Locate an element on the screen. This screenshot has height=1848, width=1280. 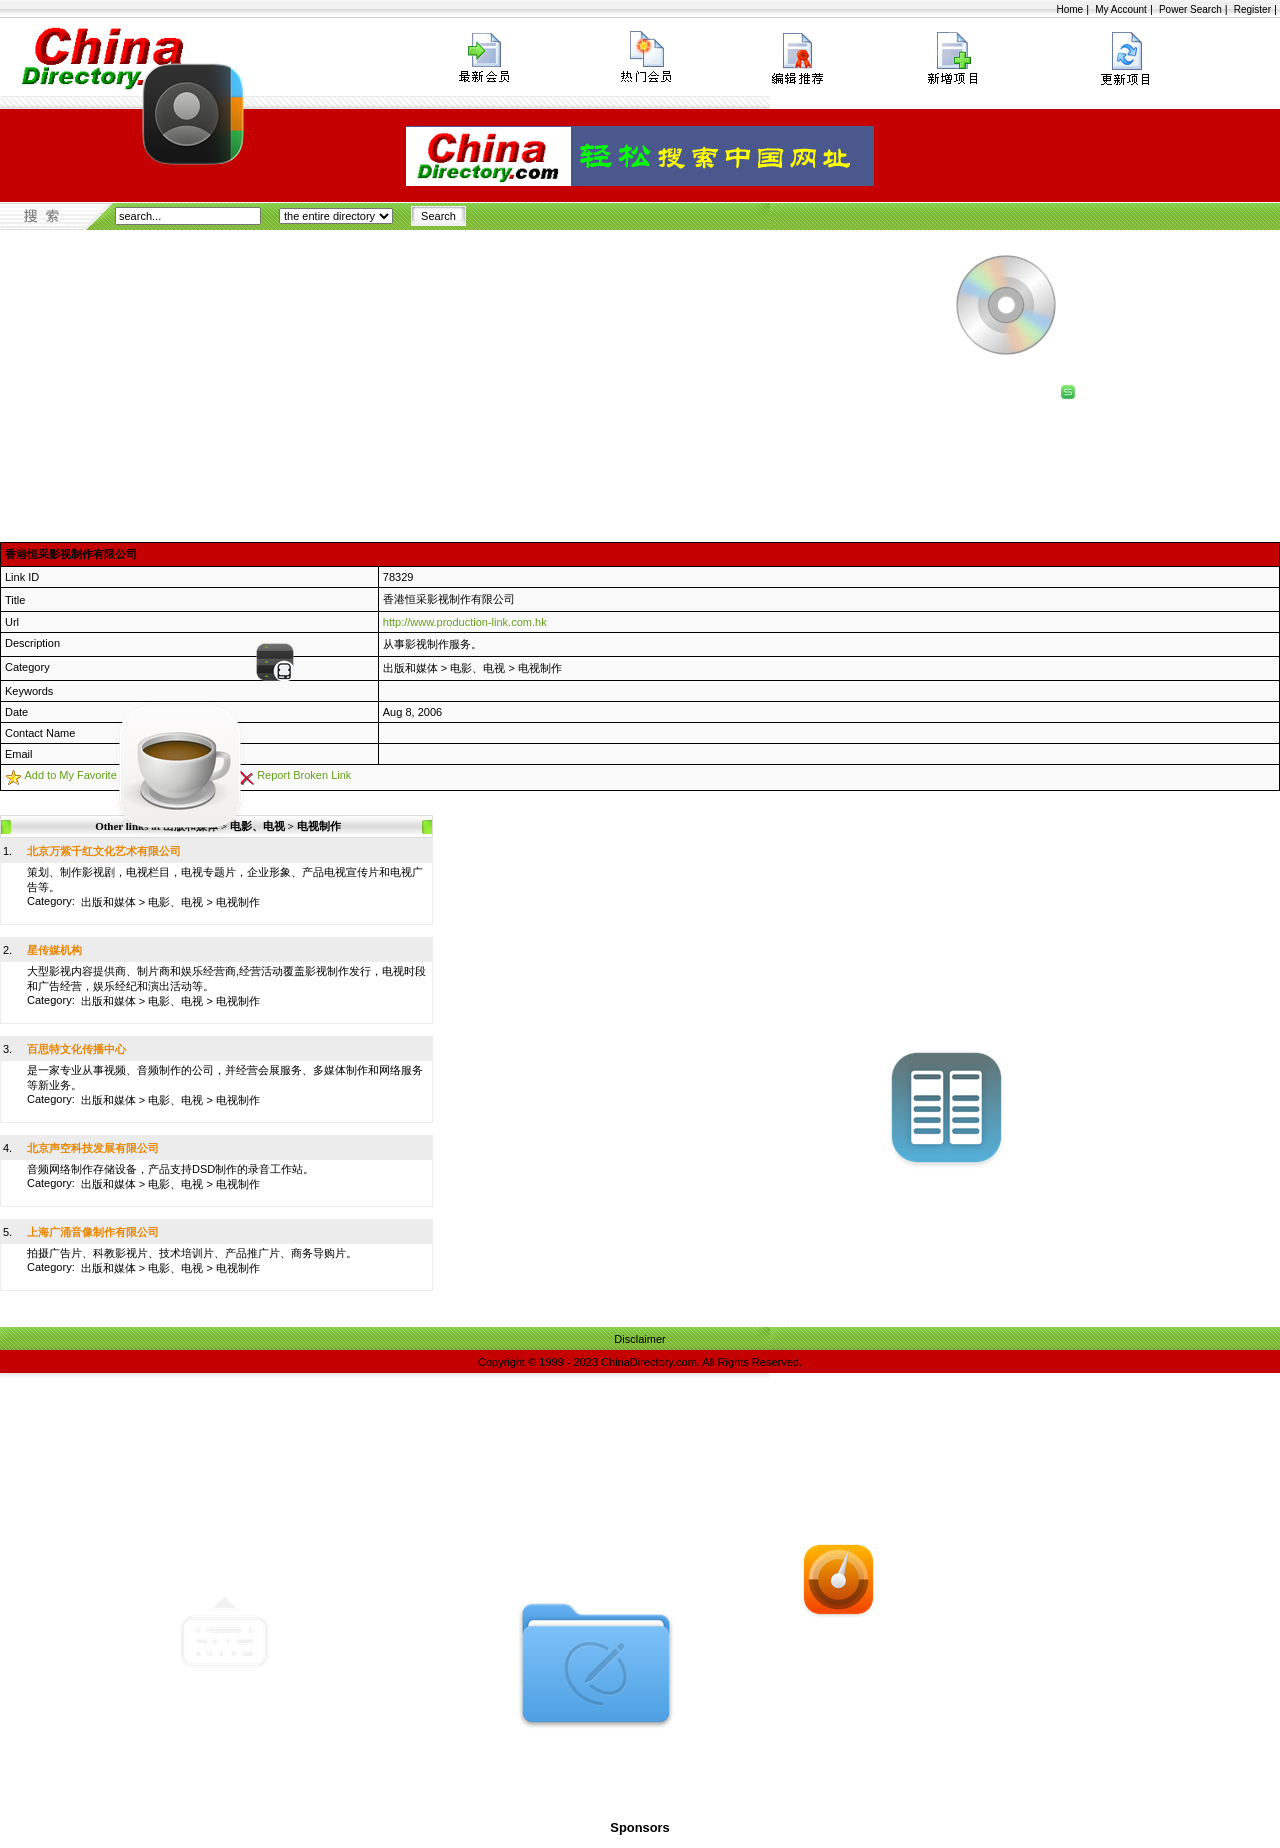
open your art and design files folder is located at coordinates (596, 1663).